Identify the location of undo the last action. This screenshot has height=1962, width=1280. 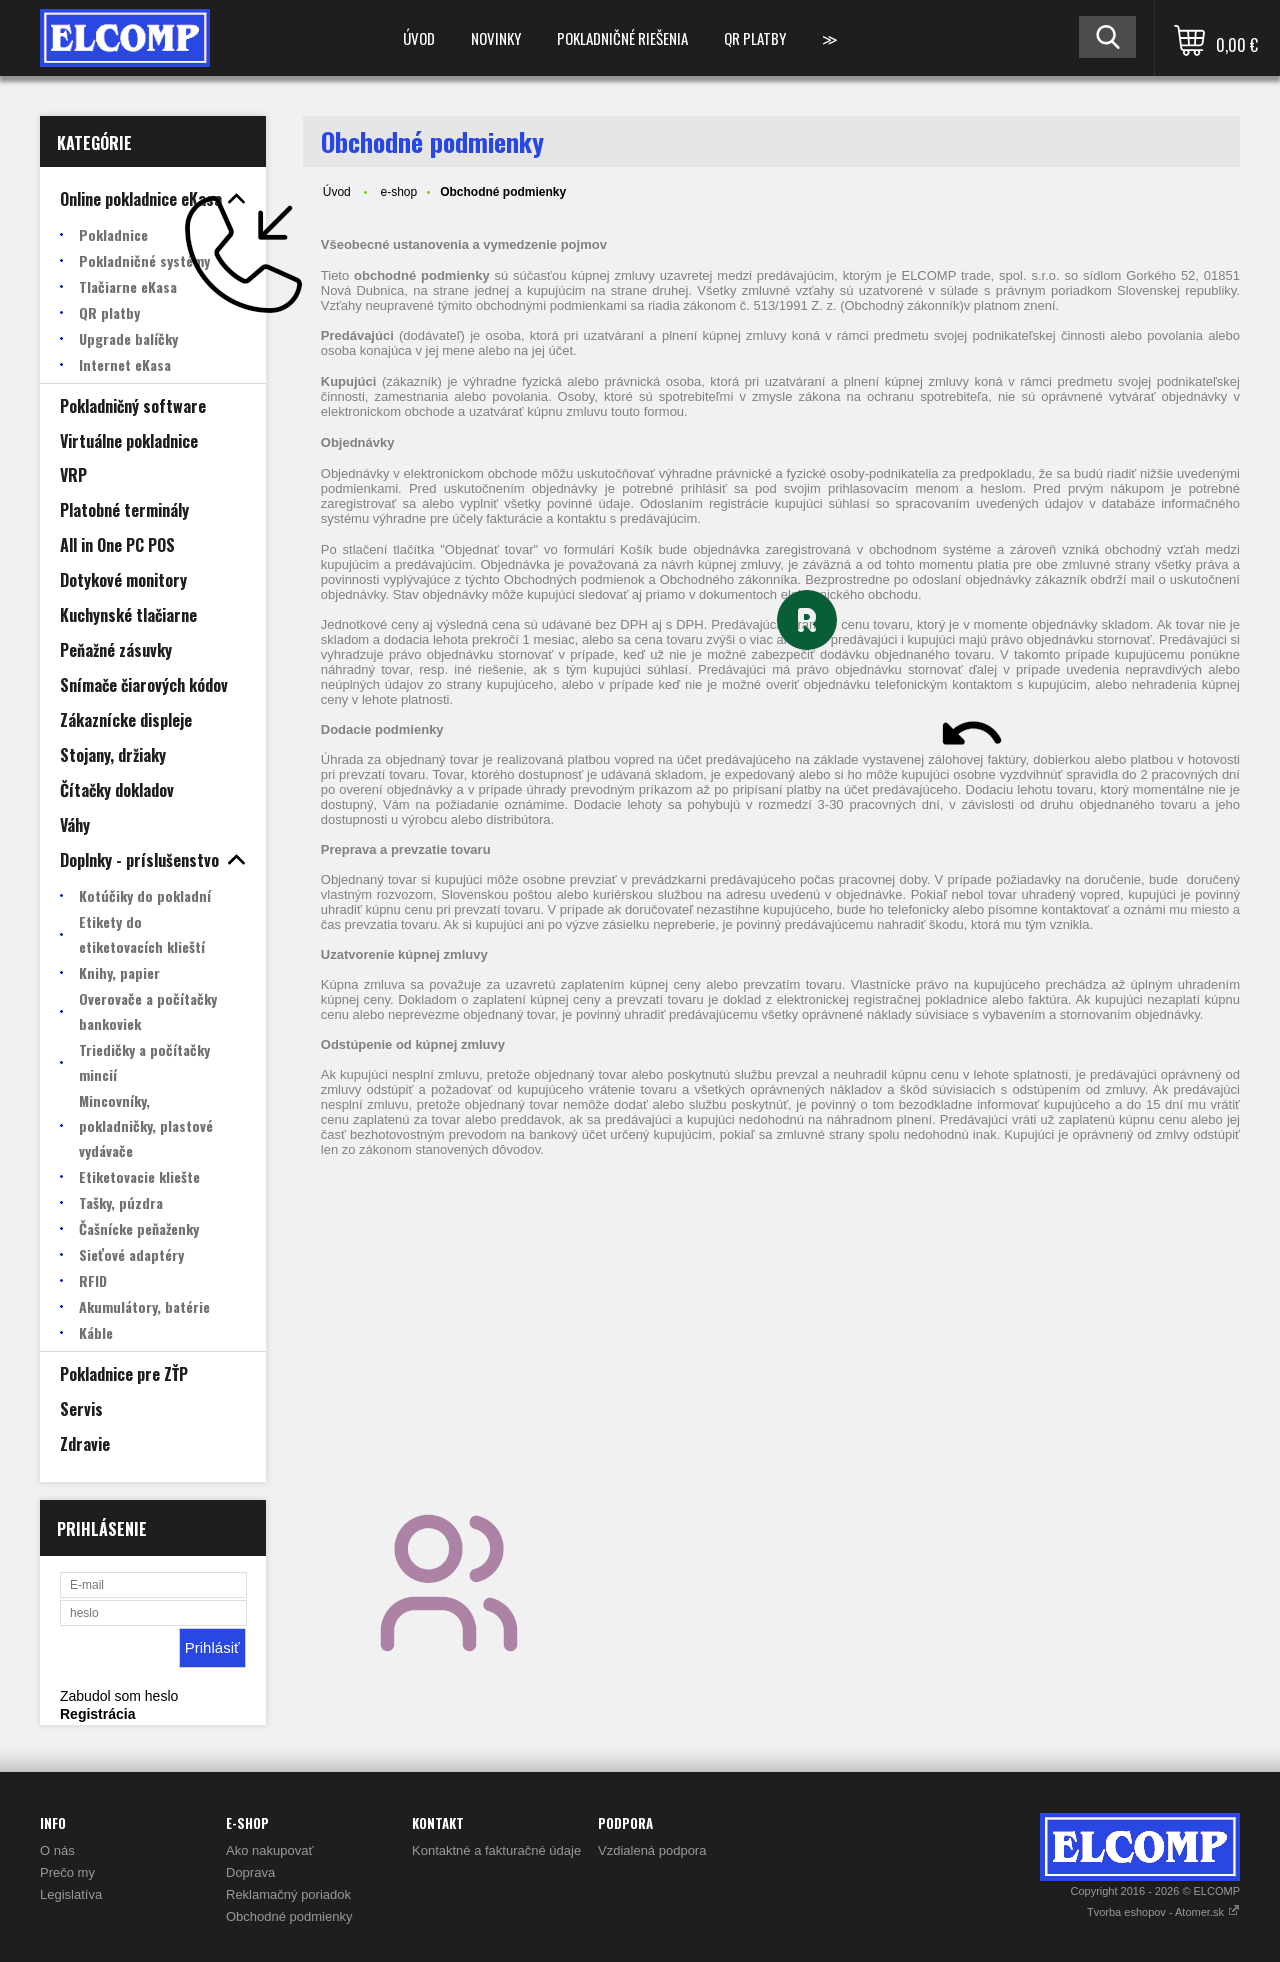
(972, 733).